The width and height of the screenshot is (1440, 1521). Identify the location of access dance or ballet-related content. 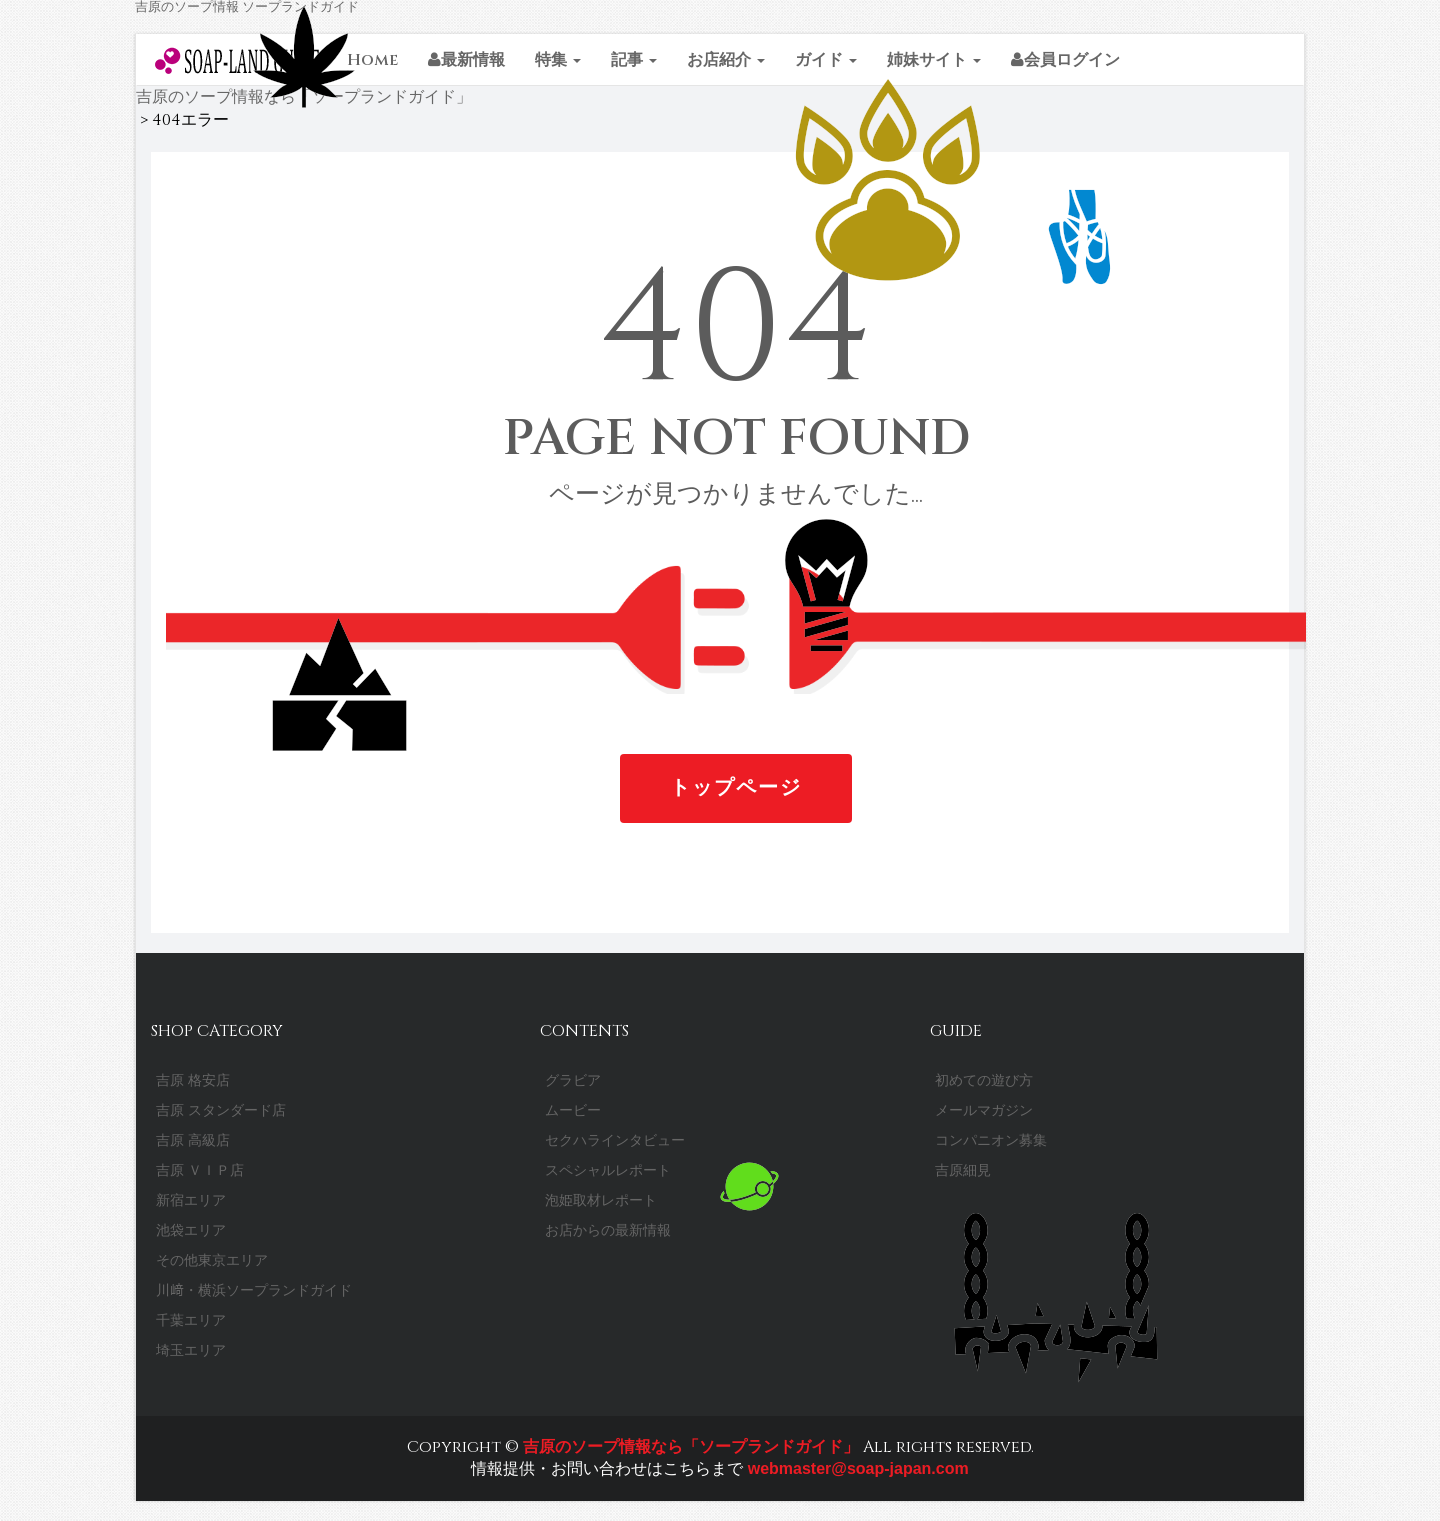
(1080, 237).